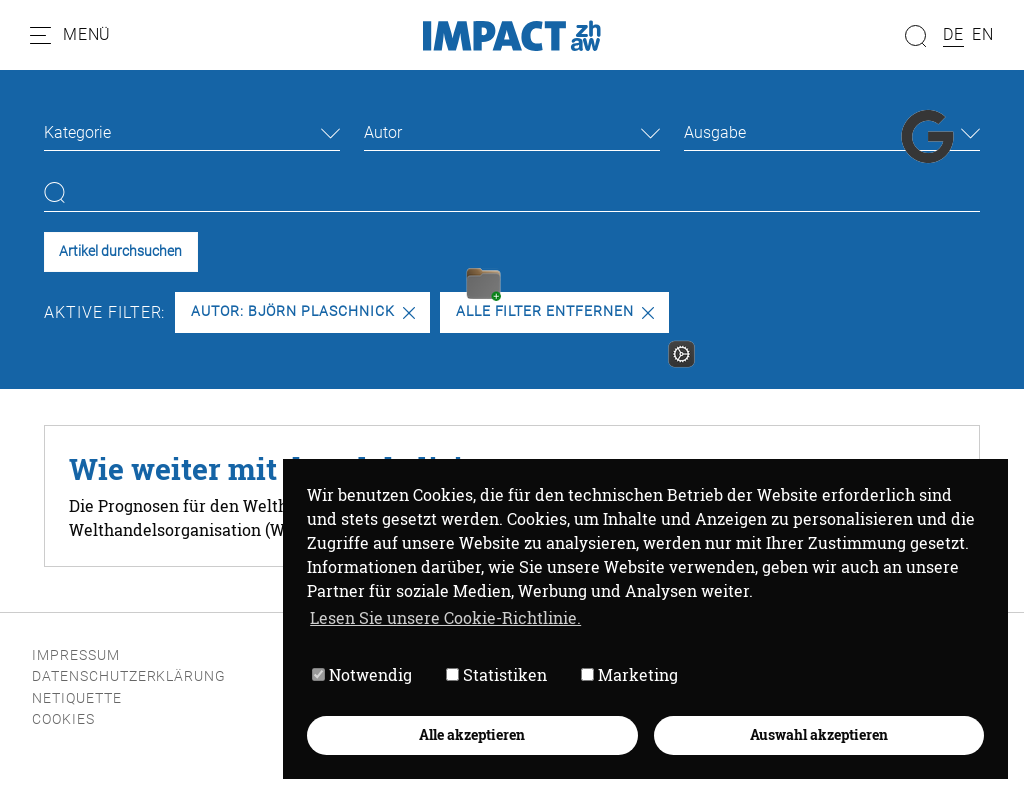  I want to click on sign in with your Google account, so click(927, 136).